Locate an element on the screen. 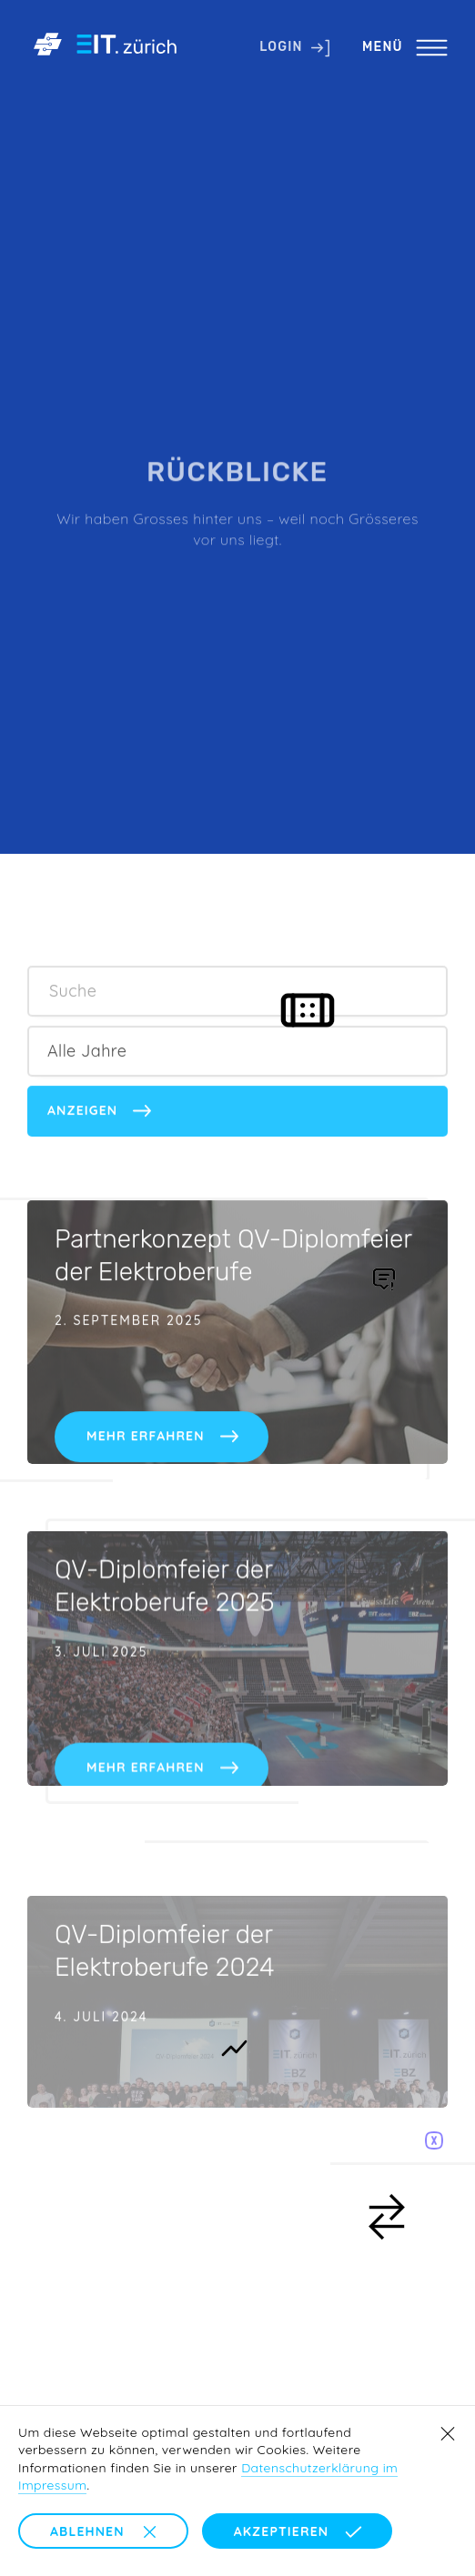  swap or exchange items is located at coordinates (387, 2217).